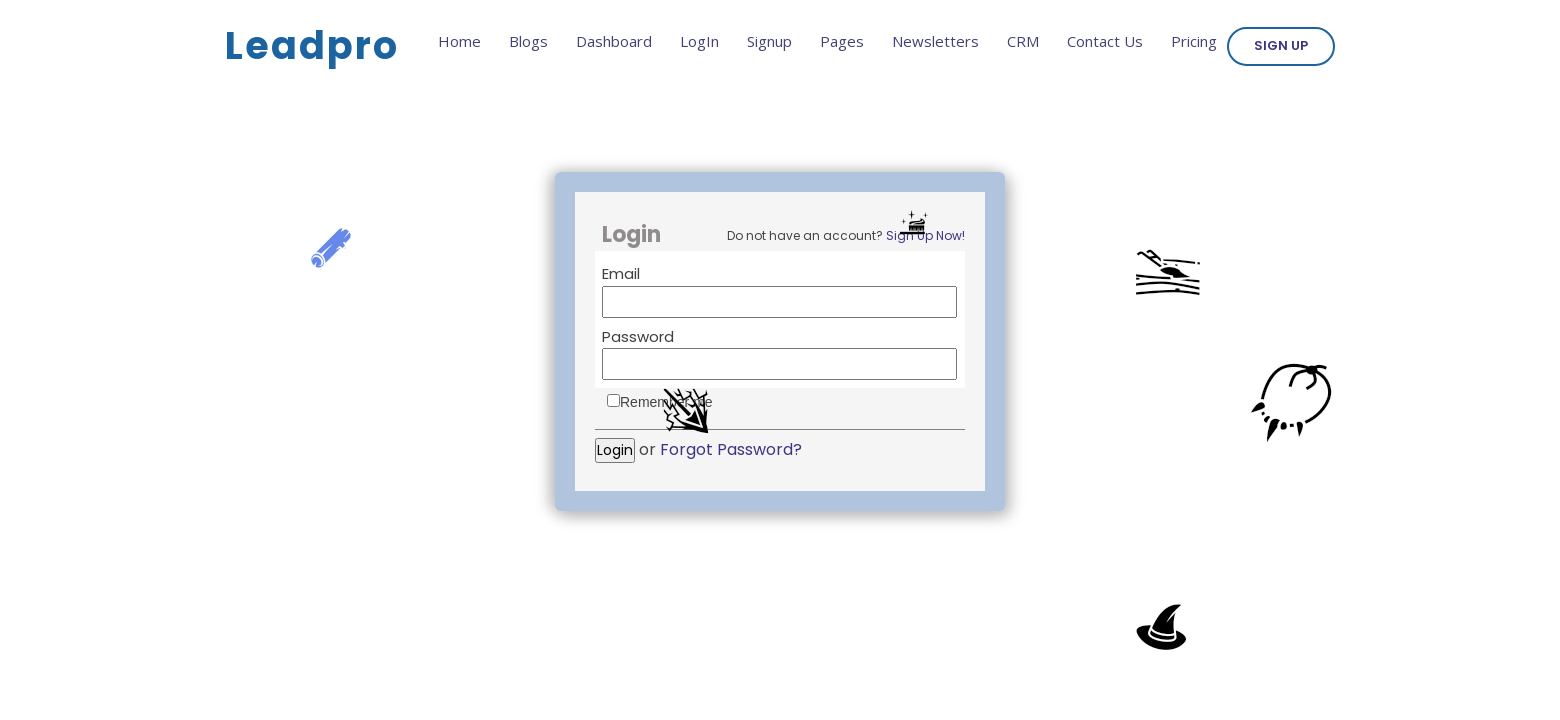 This screenshot has width=1560, height=720. What do you see at coordinates (913, 223) in the screenshot?
I see `access dental care or oral hygiene settings` at bounding box center [913, 223].